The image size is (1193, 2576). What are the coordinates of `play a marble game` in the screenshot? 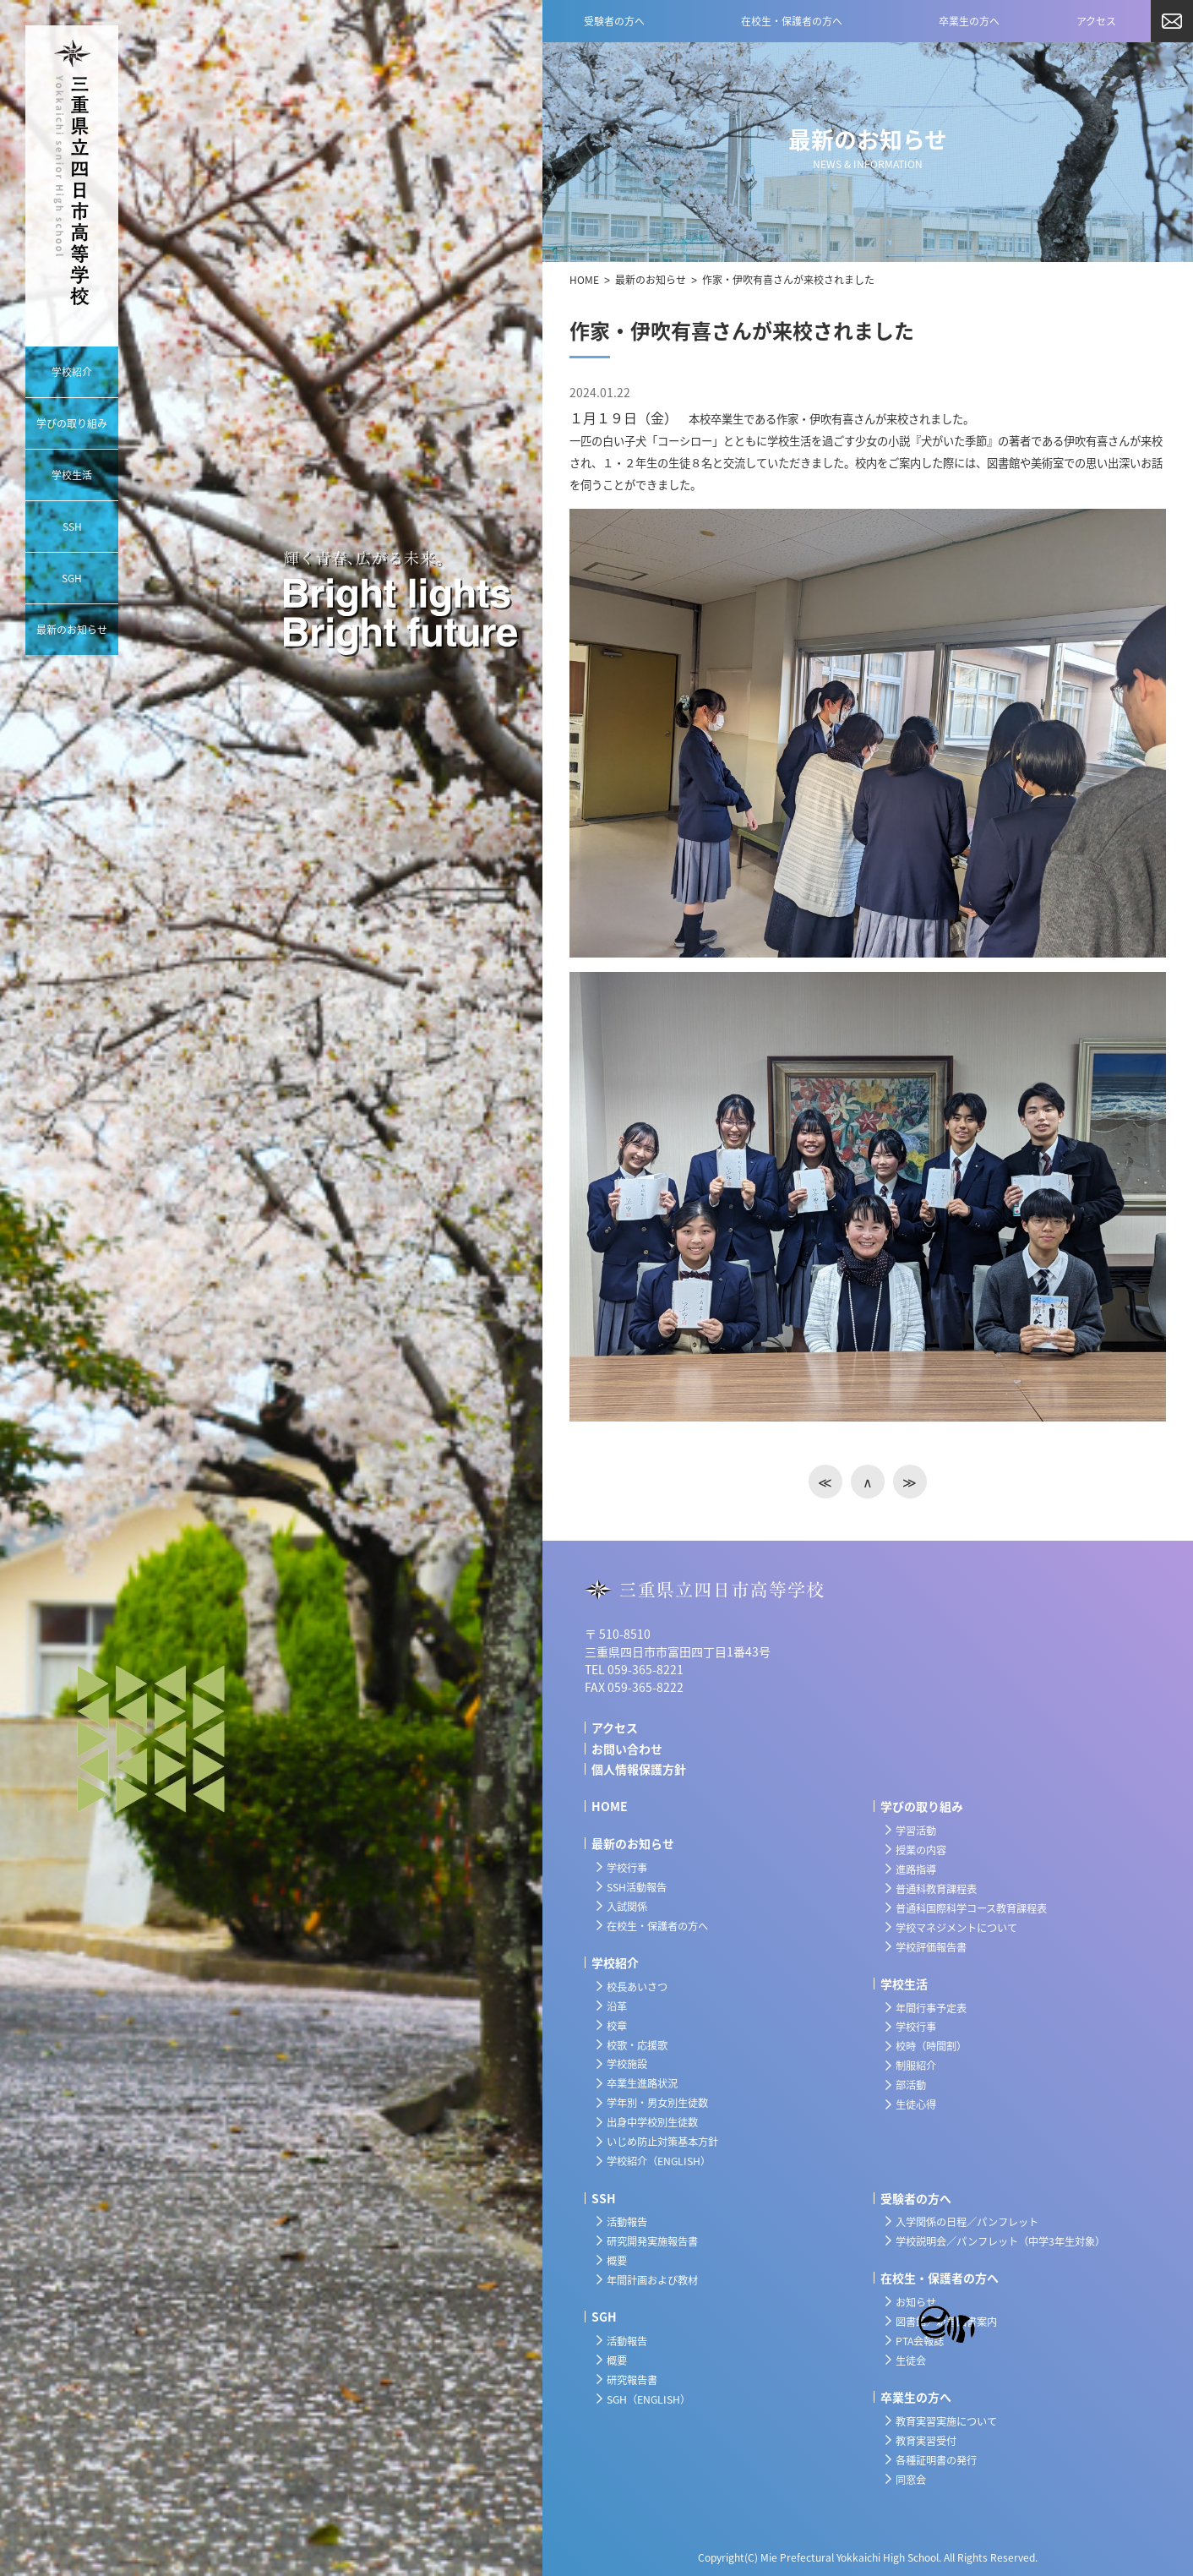 It's located at (946, 2317).